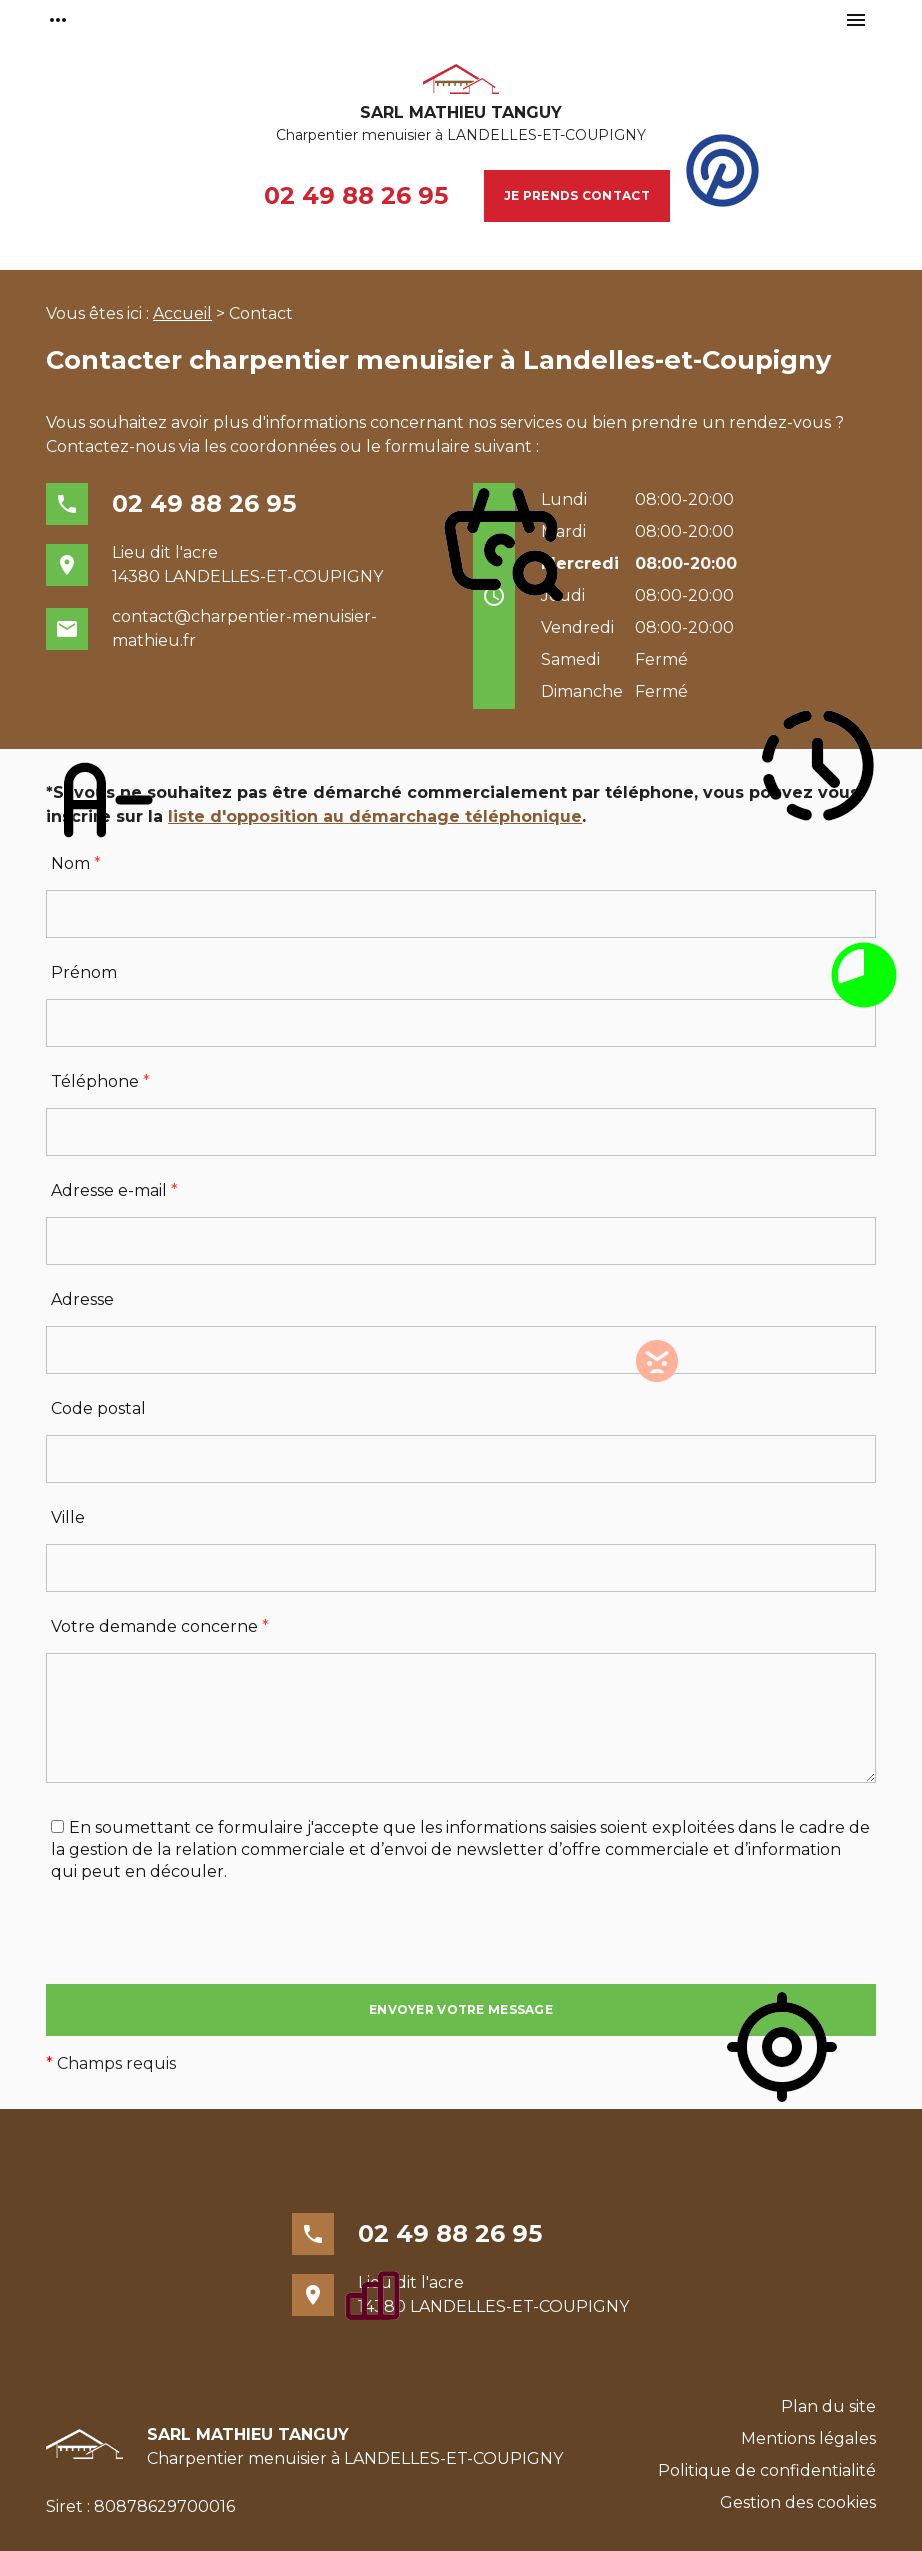 This screenshot has height=2551, width=922. I want to click on indicate angry or frustrated reaction, so click(657, 1361).